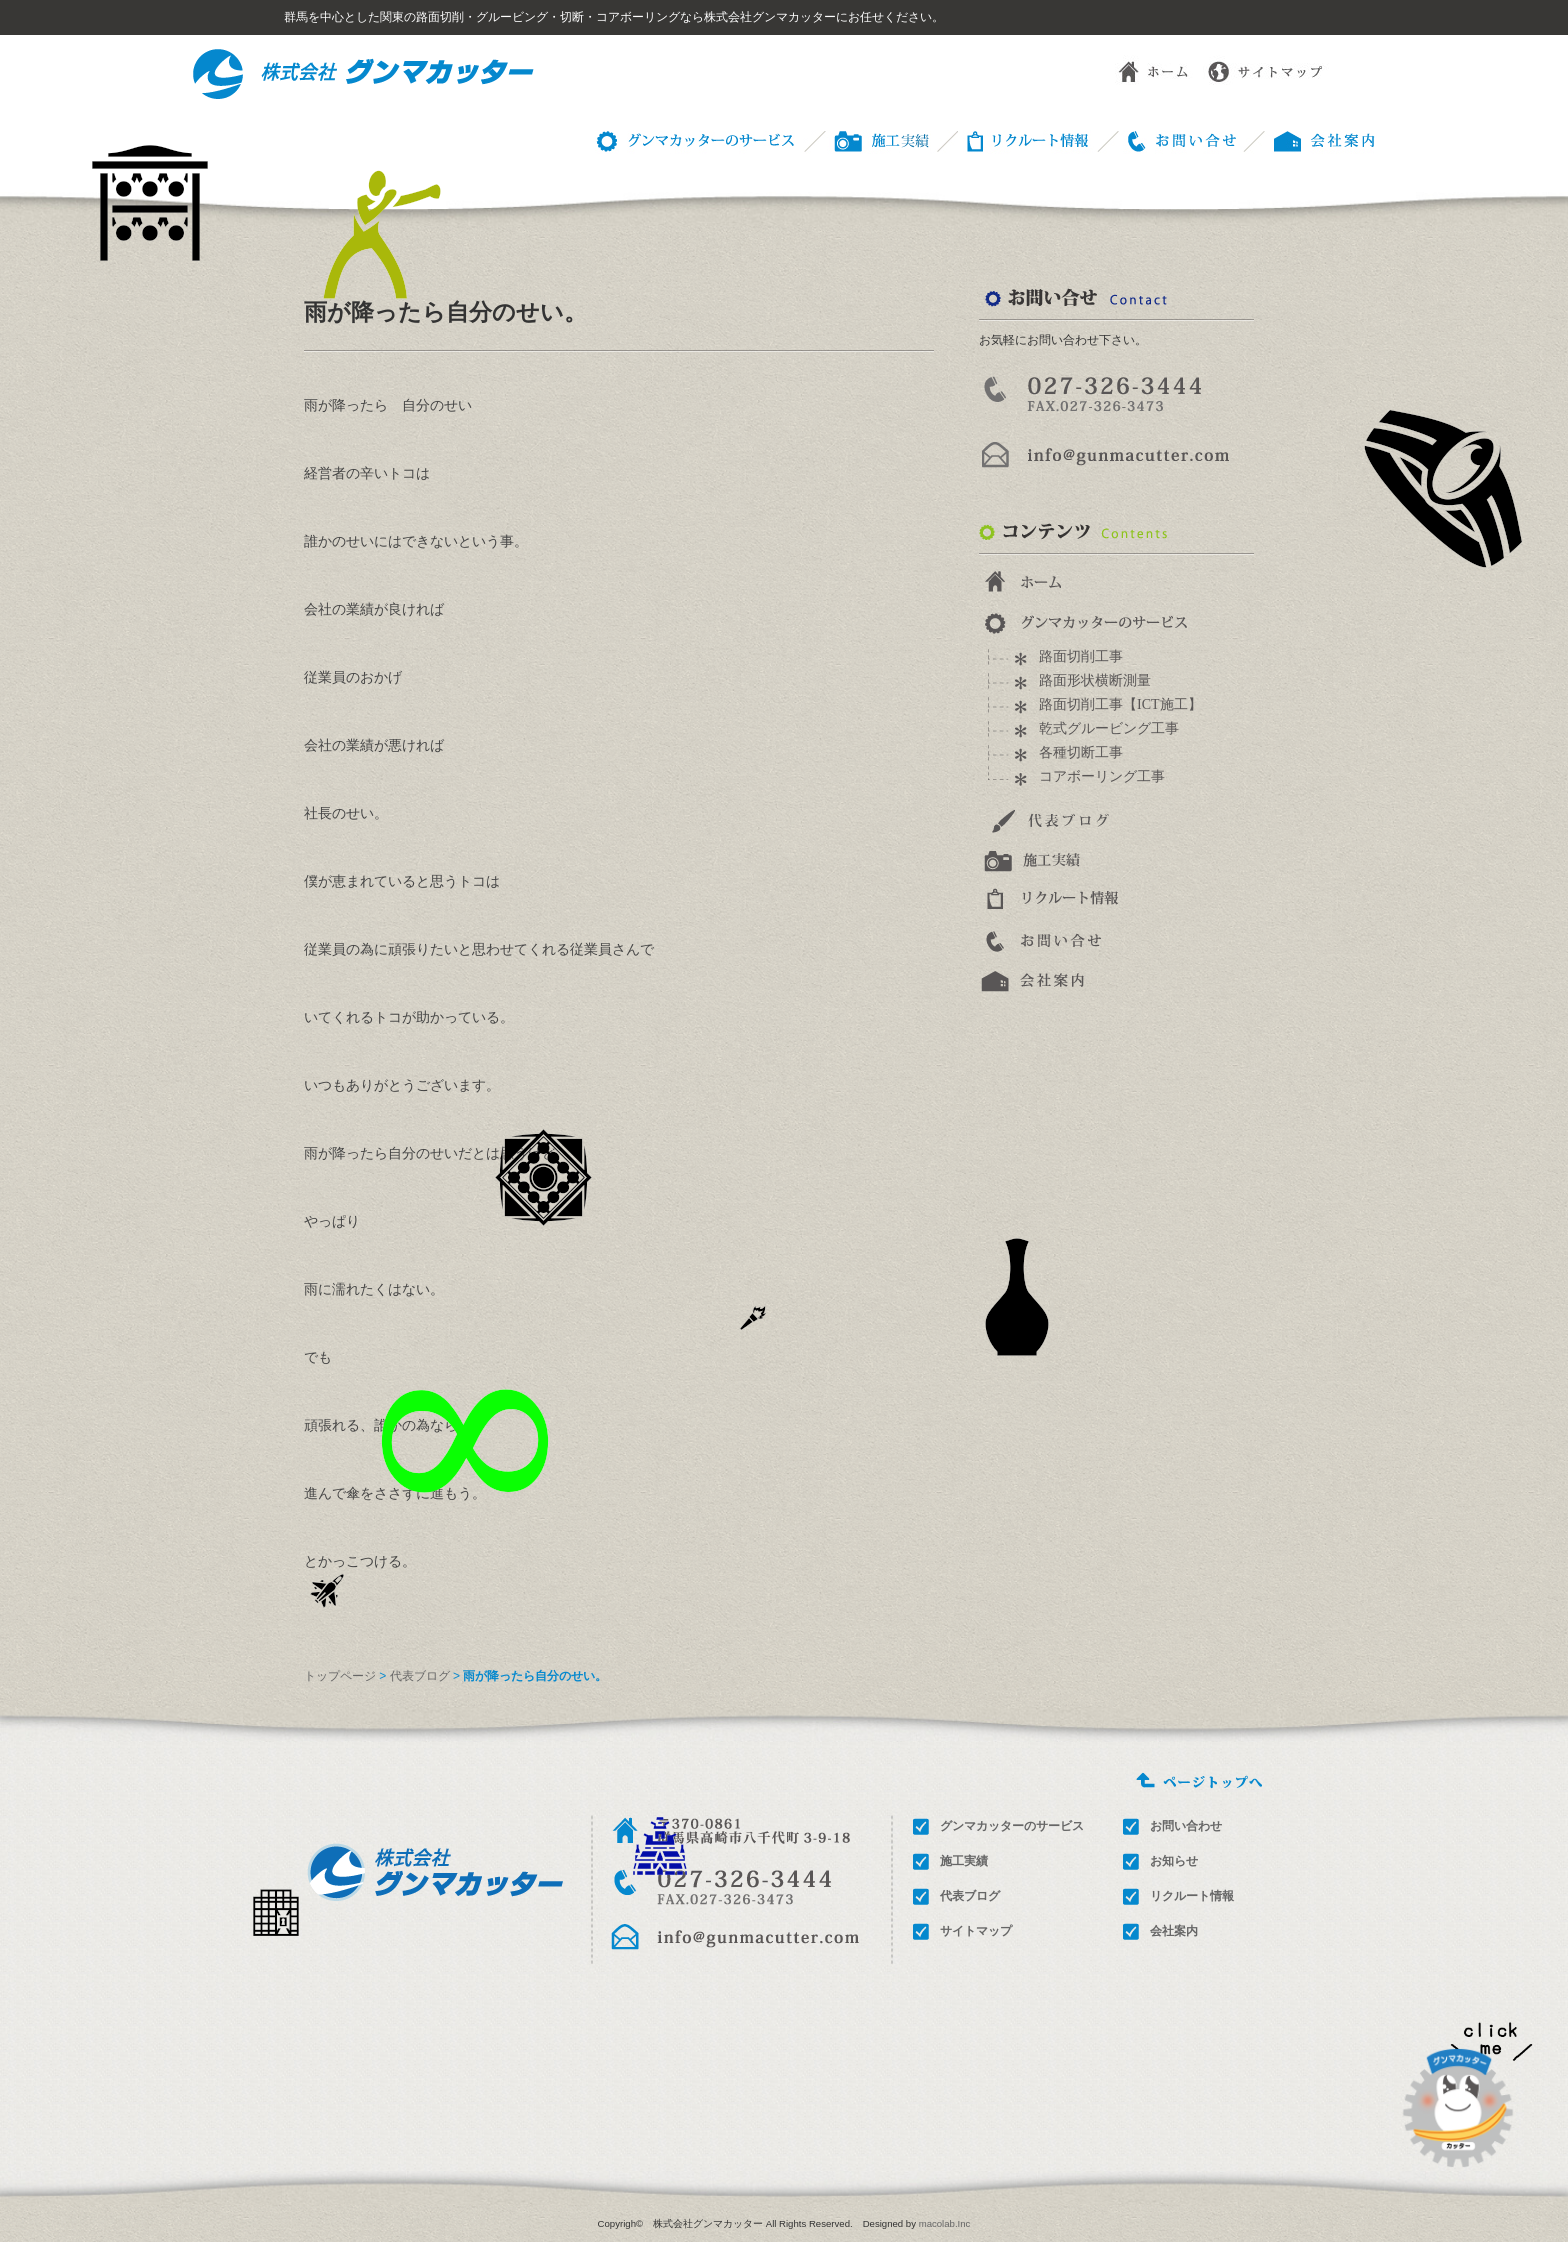  I want to click on indicates unlimited or infinite quantity, so click(465, 1441).